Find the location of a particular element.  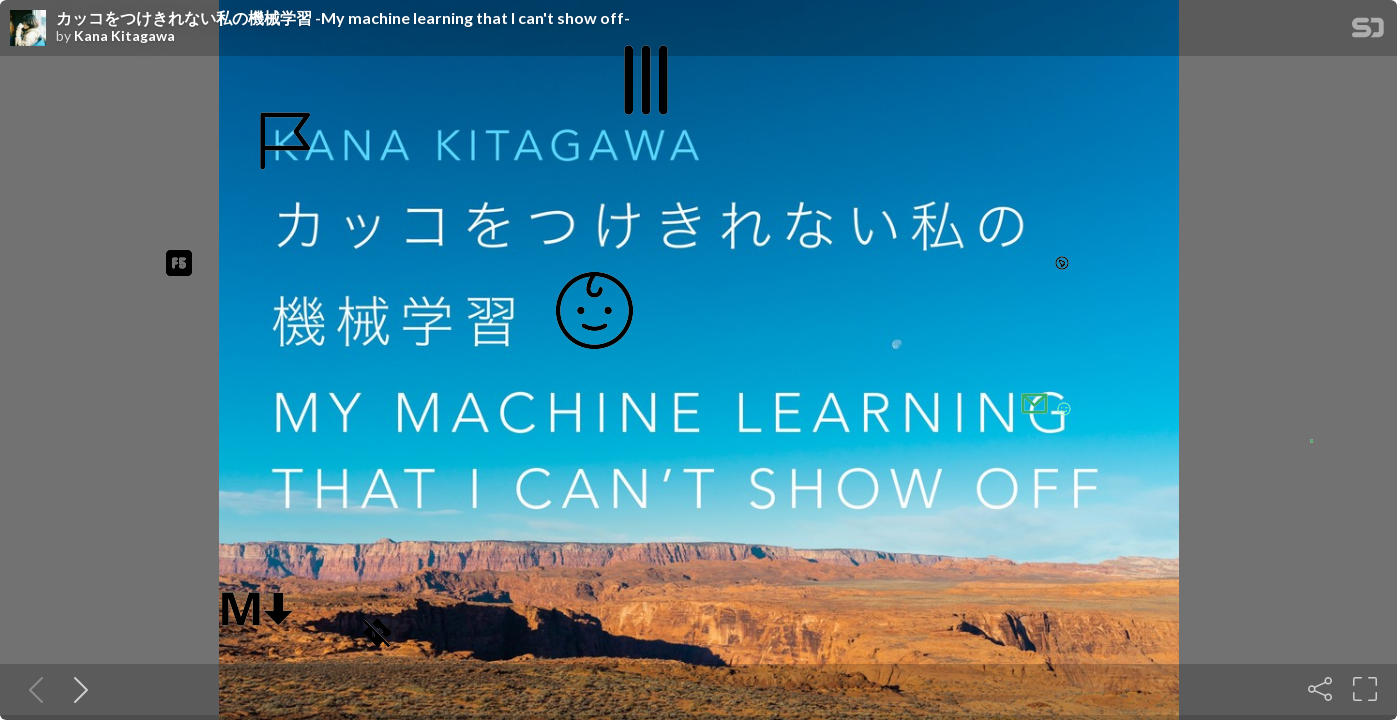

open DingTalk messaging app is located at coordinates (1062, 263).